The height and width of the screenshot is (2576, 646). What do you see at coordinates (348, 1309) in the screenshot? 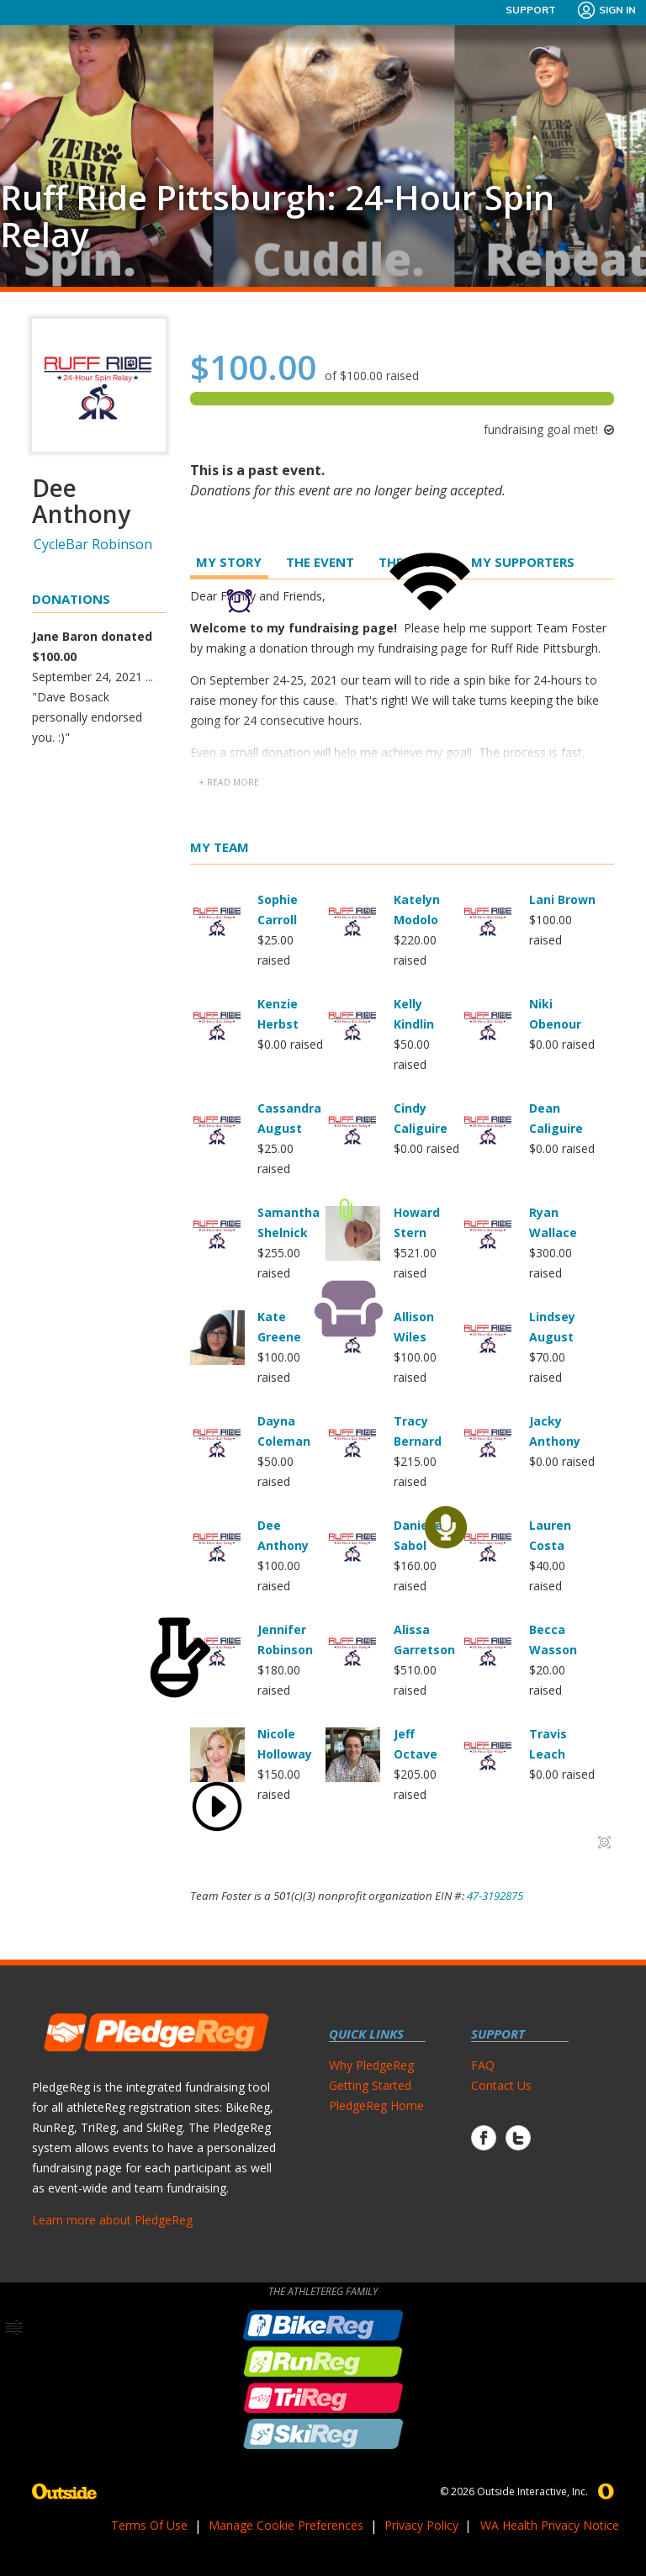
I see `browse furniture or home decor items` at bounding box center [348, 1309].